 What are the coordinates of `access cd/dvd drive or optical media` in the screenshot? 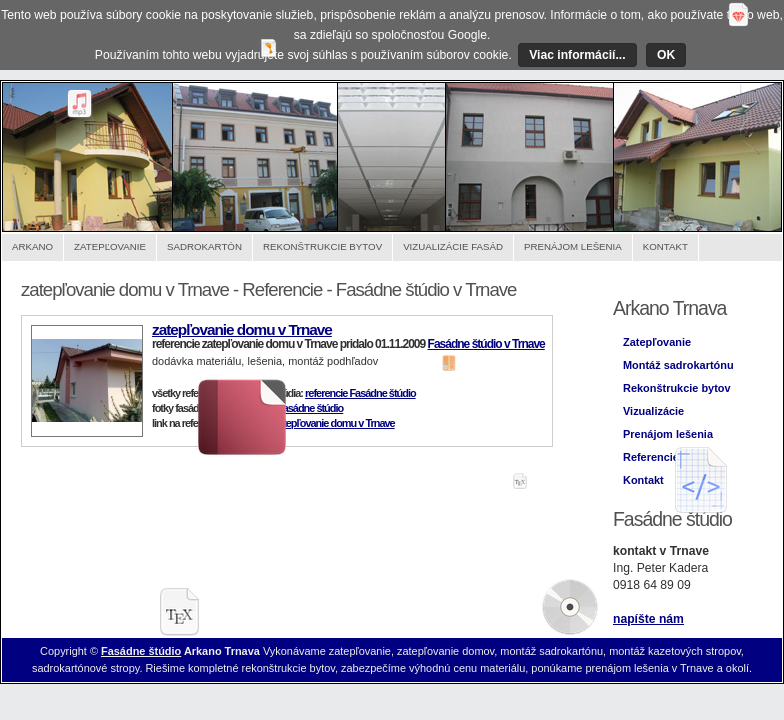 It's located at (570, 607).